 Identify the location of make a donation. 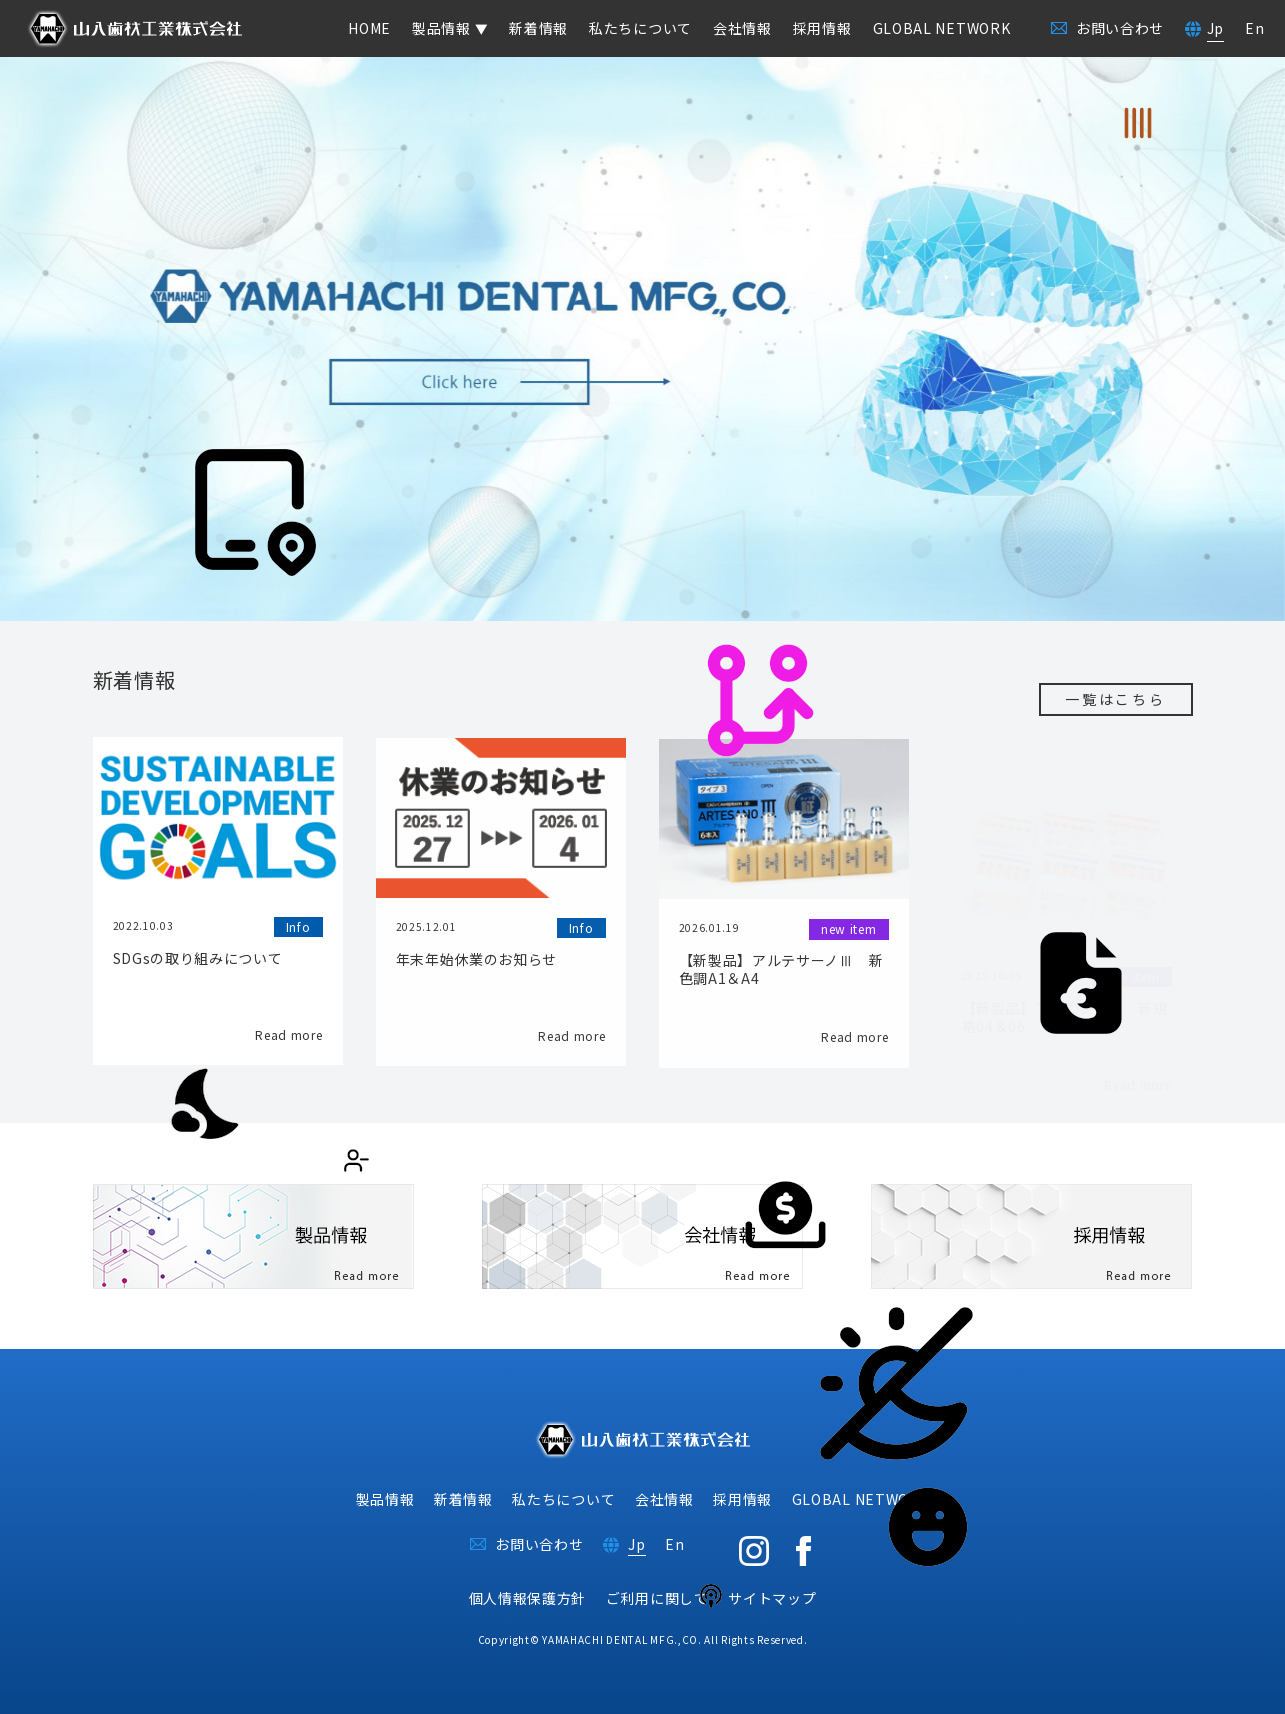
(785, 1212).